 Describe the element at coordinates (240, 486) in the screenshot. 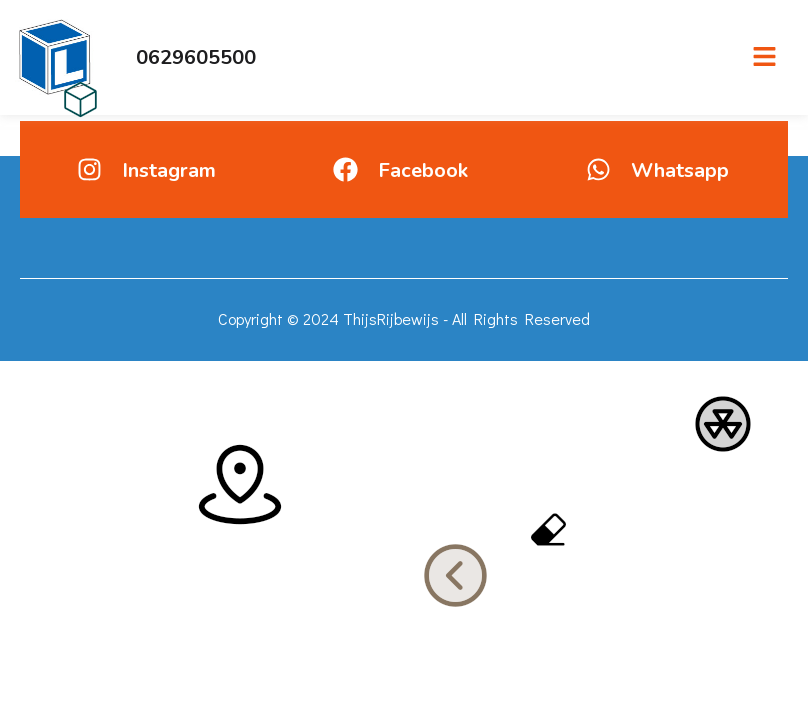

I see `view location area or region` at that location.